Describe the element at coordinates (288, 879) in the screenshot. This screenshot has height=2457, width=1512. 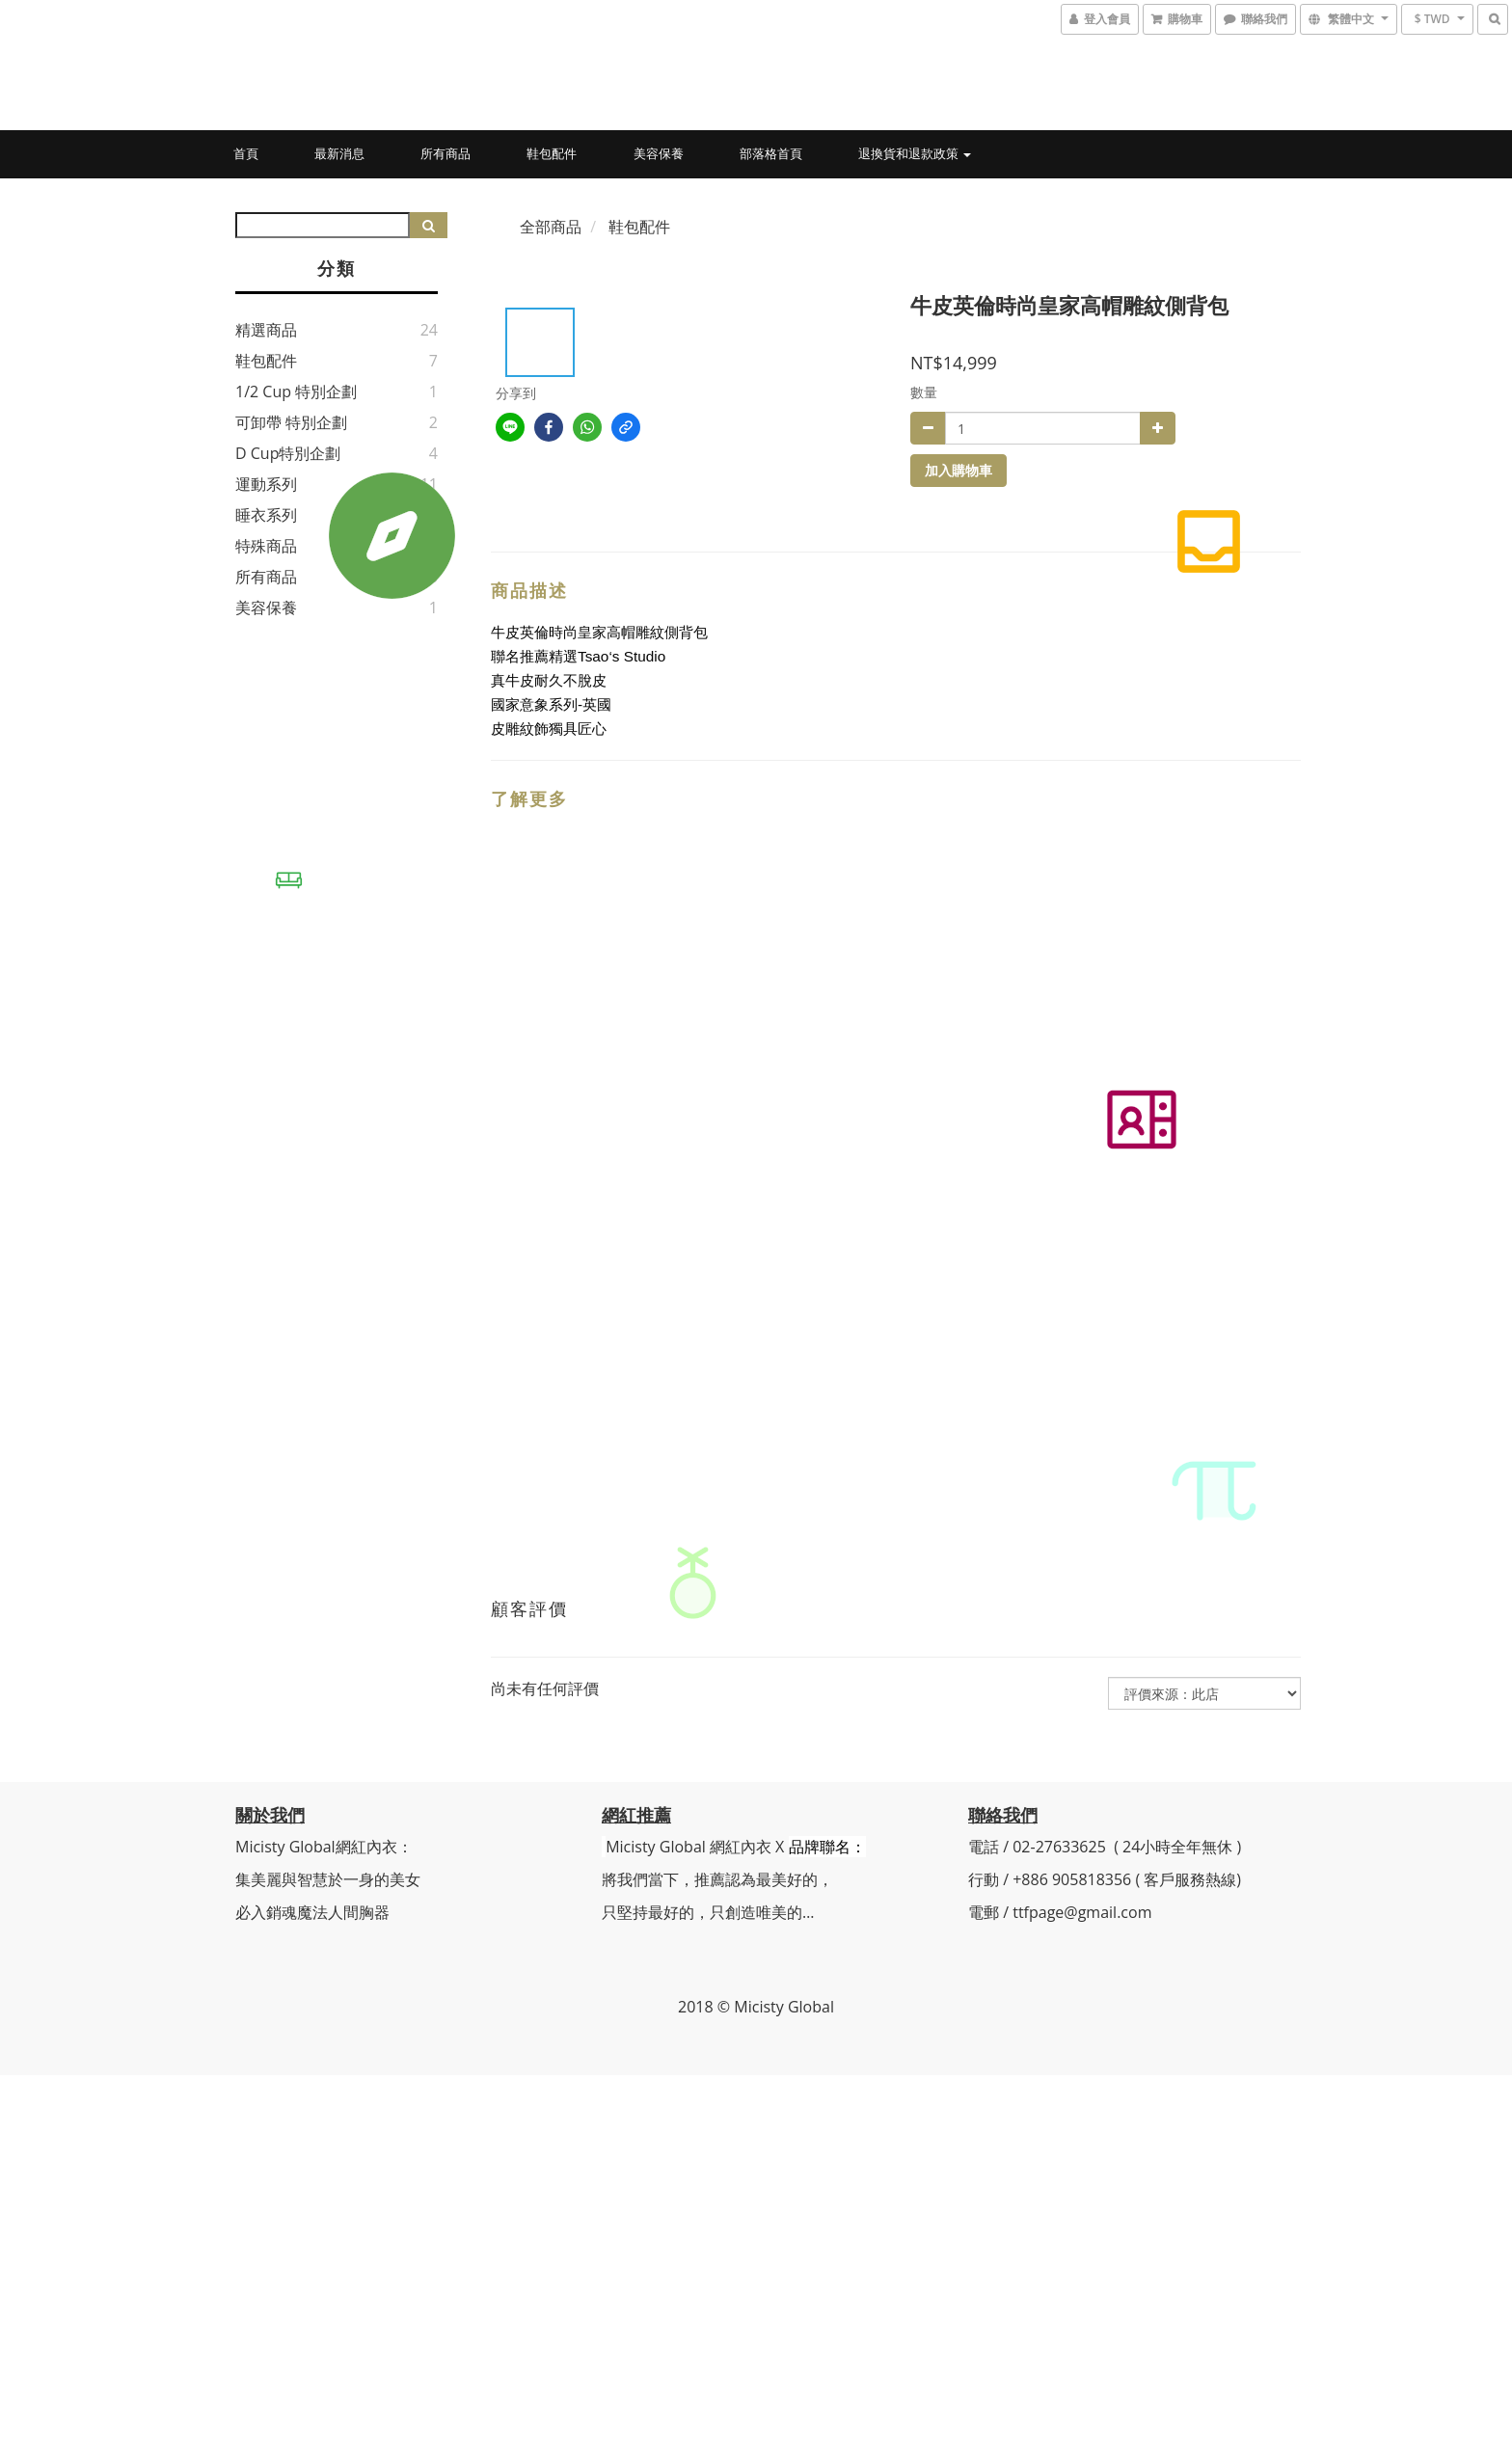
I see `browse furniture or home decor` at that location.